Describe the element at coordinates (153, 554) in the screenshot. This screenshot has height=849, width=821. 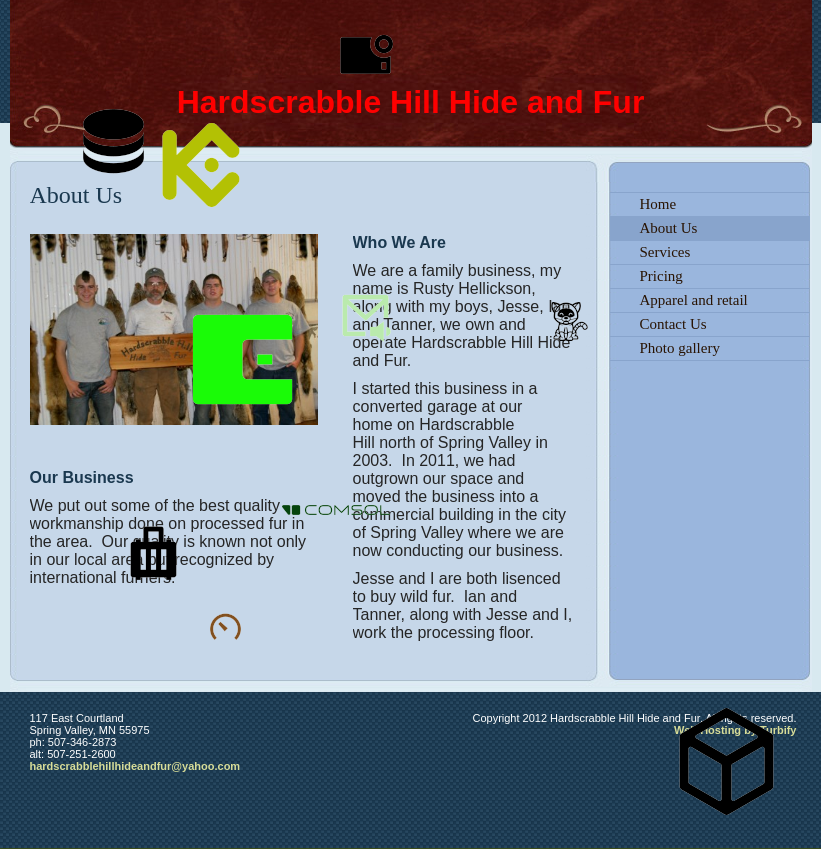
I see `access travel or trip planning features` at that location.